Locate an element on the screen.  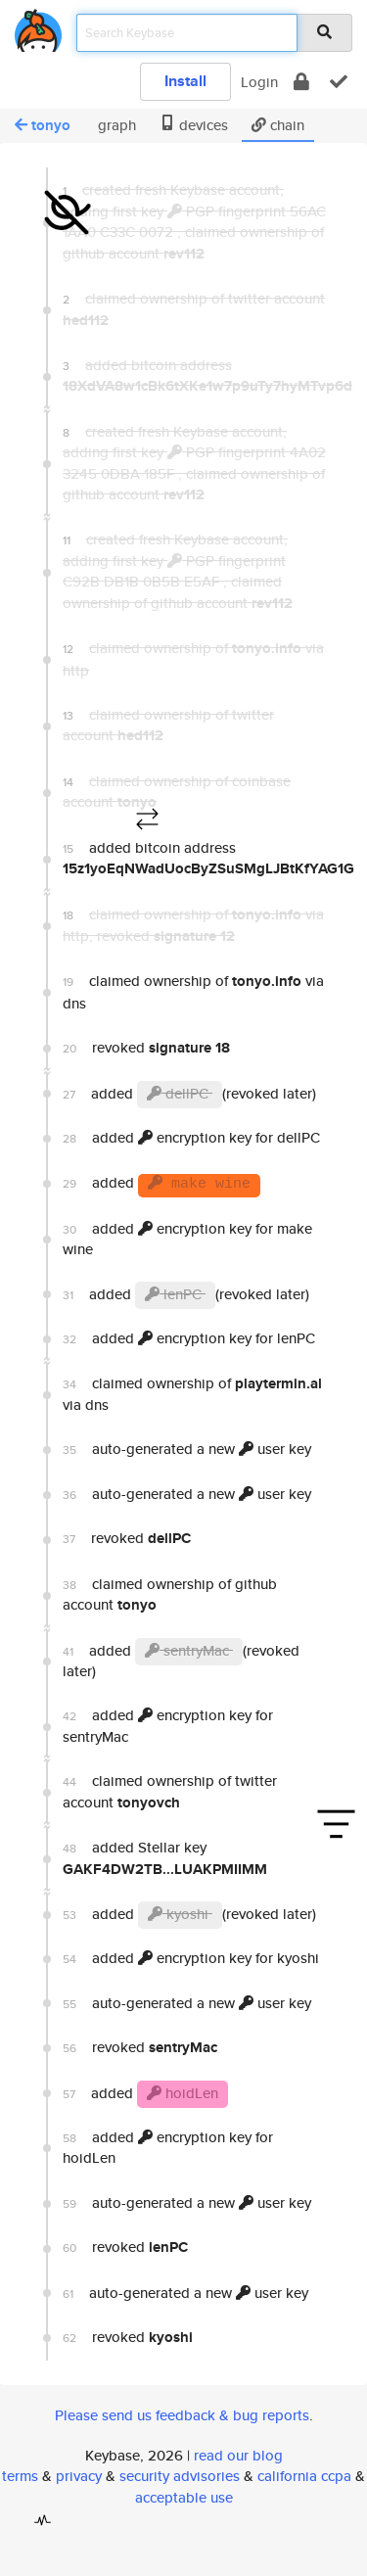
view activity or system pulse is located at coordinates (42, 2520).